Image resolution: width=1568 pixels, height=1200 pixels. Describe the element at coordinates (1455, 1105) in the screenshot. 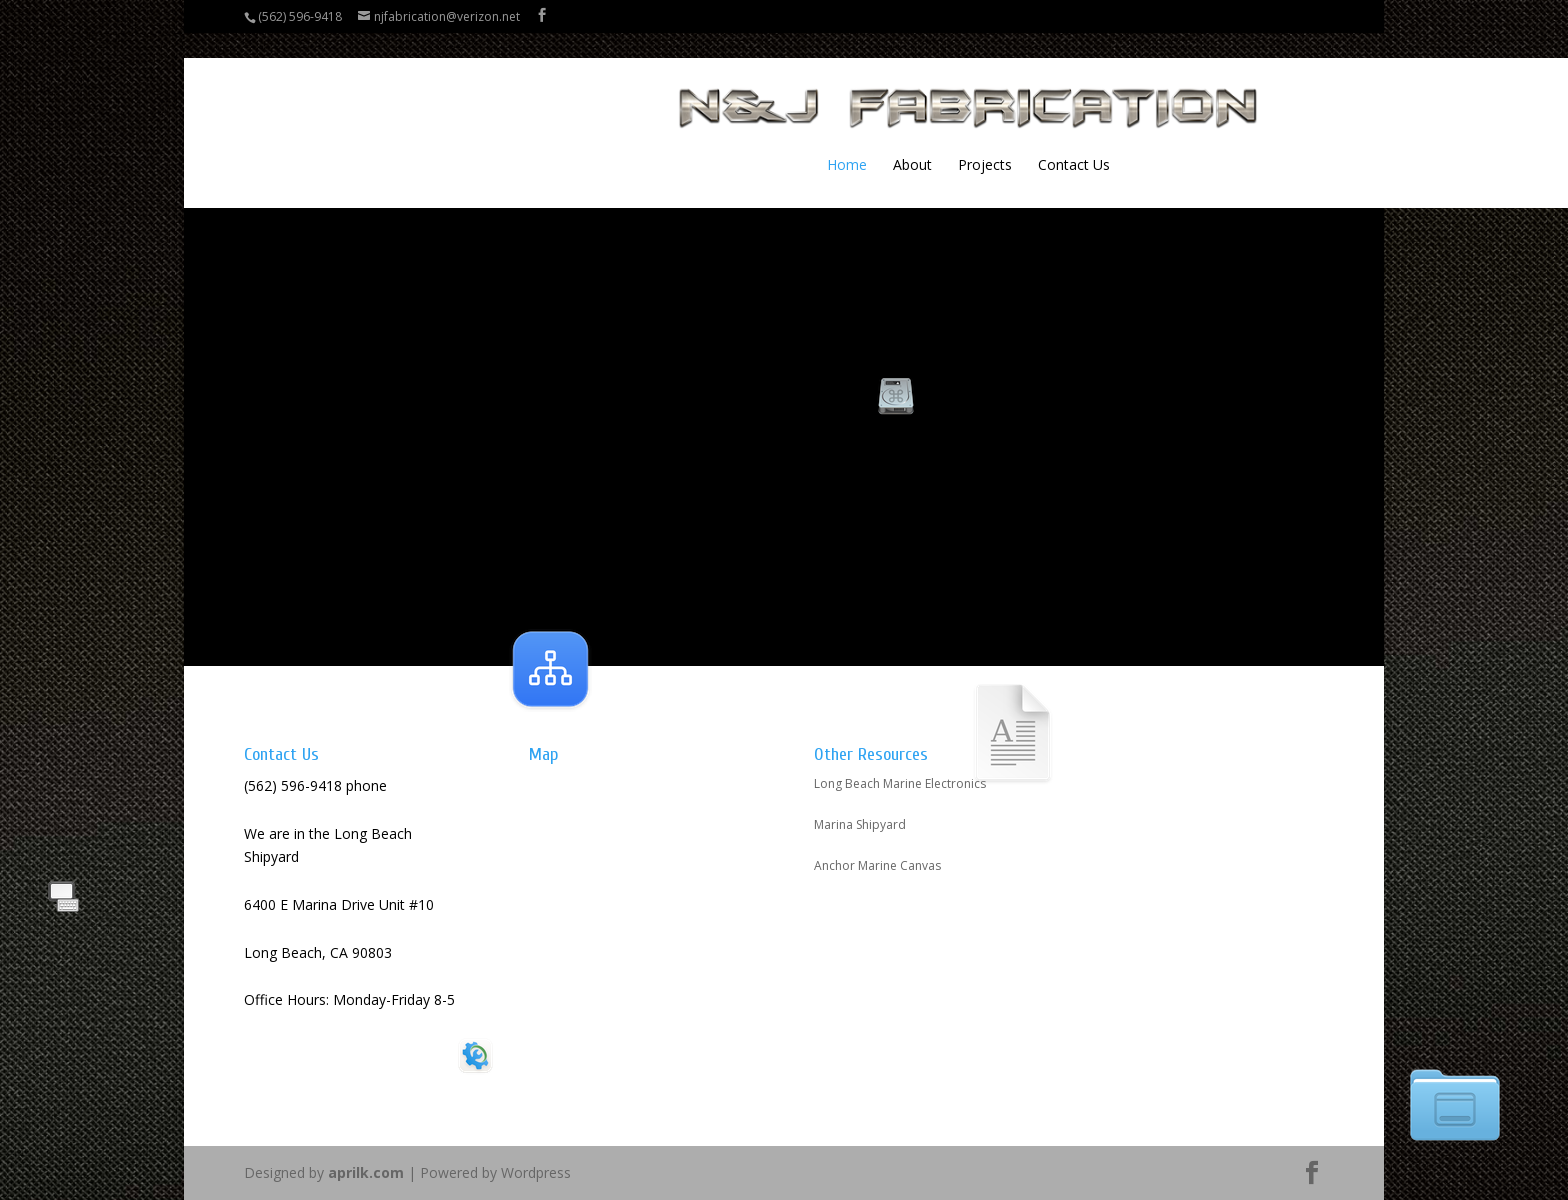

I see `open your desktop folder` at that location.